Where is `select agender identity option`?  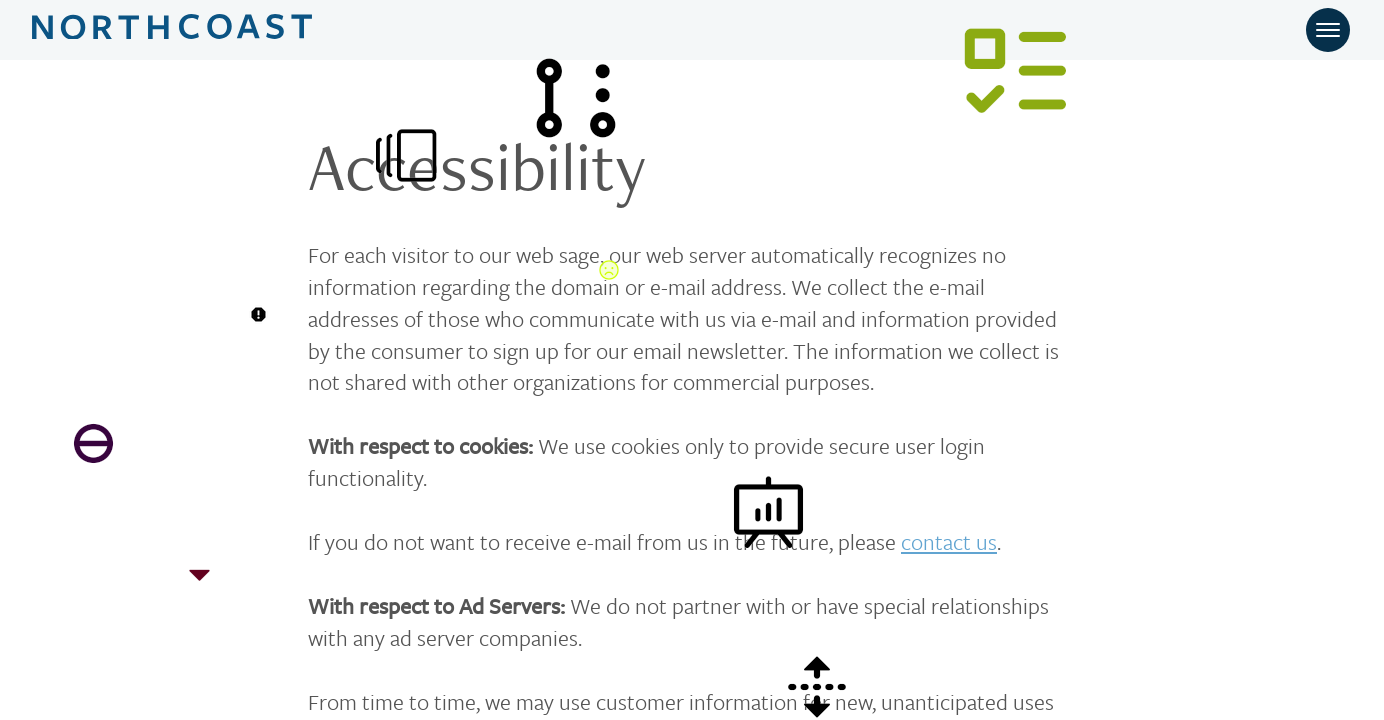
select agender identity option is located at coordinates (93, 443).